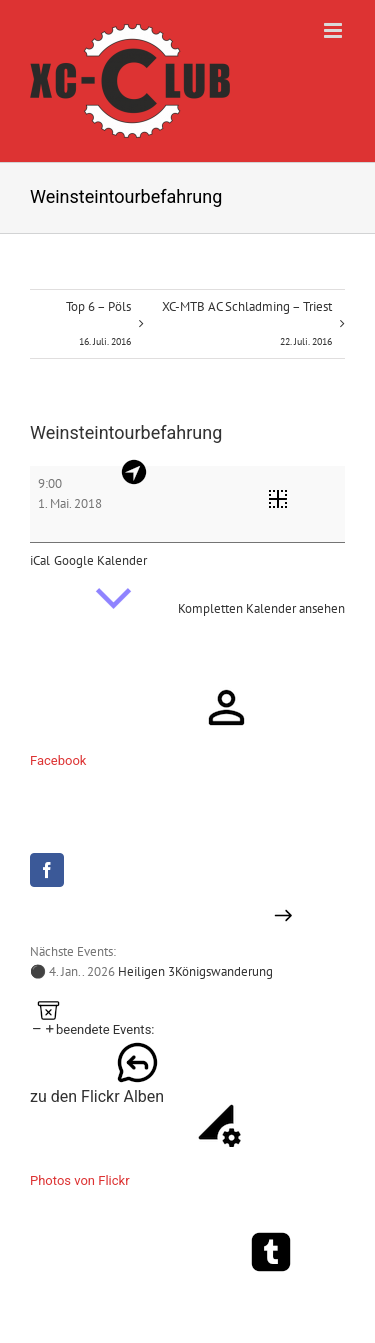  Describe the element at coordinates (137, 1062) in the screenshot. I see `reply to a message` at that location.